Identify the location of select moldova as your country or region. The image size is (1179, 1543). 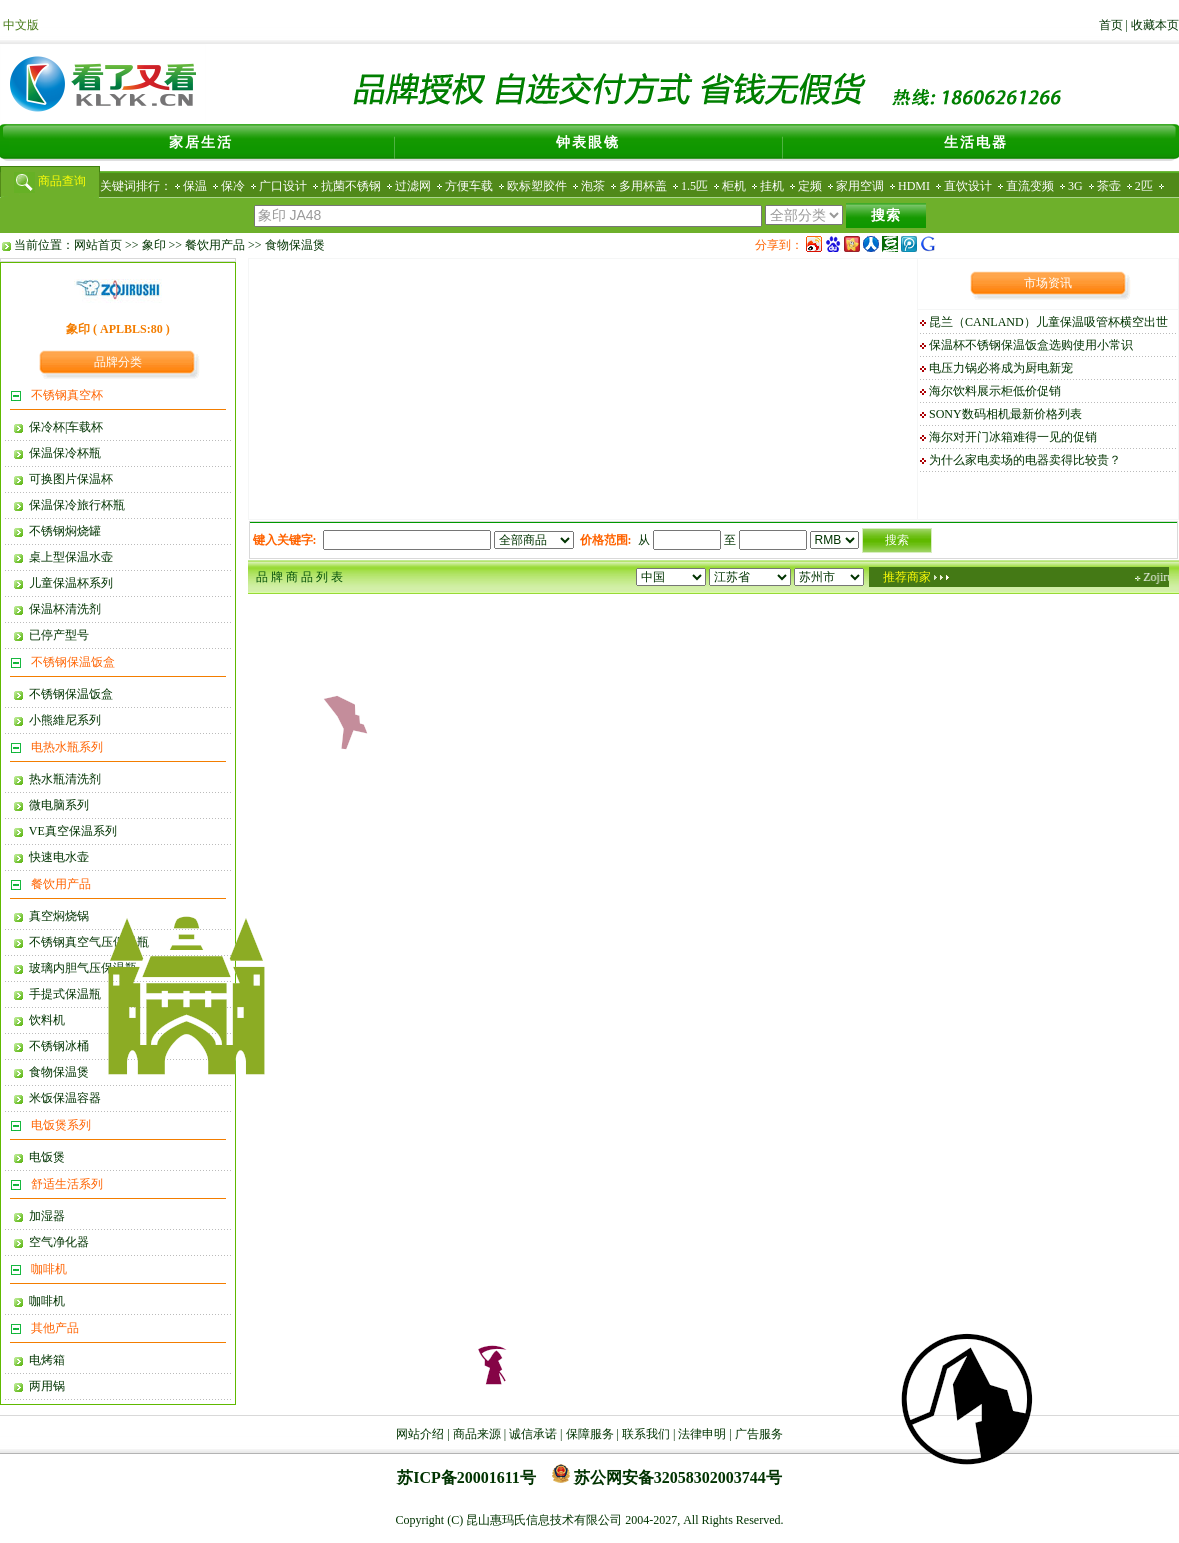
(345, 722).